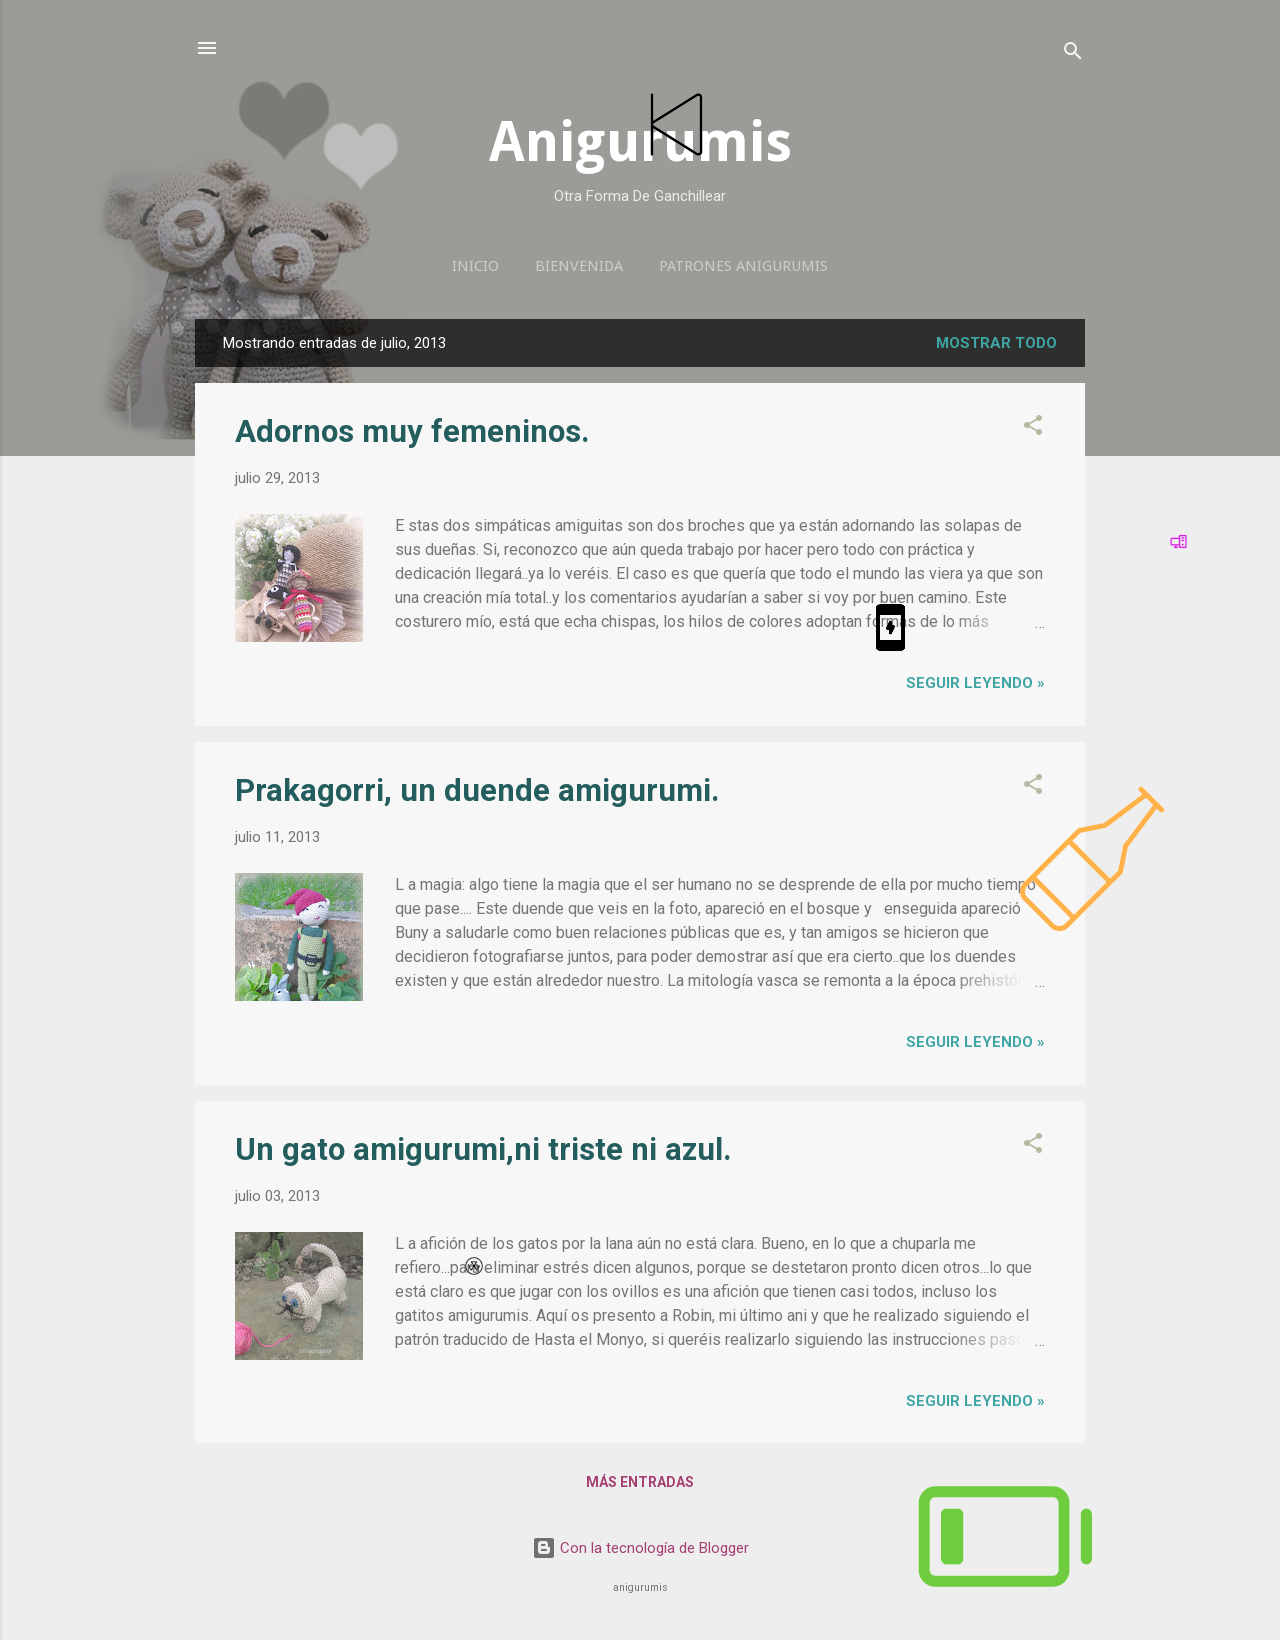  I want to click on find nearby charging stations, so click(890, 627).